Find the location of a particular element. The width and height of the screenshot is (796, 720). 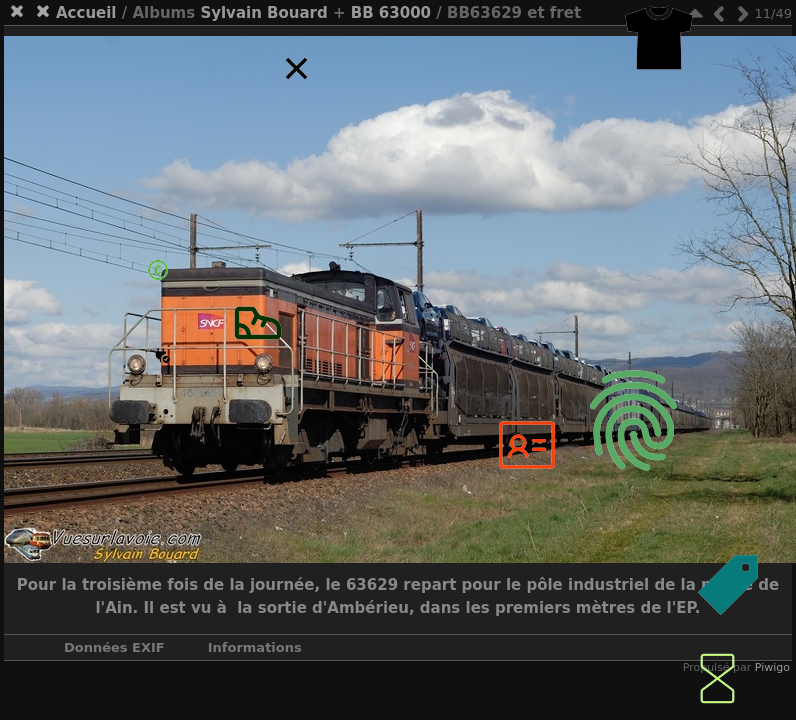

close the current window or dialog is located at coordinates (296, 68).